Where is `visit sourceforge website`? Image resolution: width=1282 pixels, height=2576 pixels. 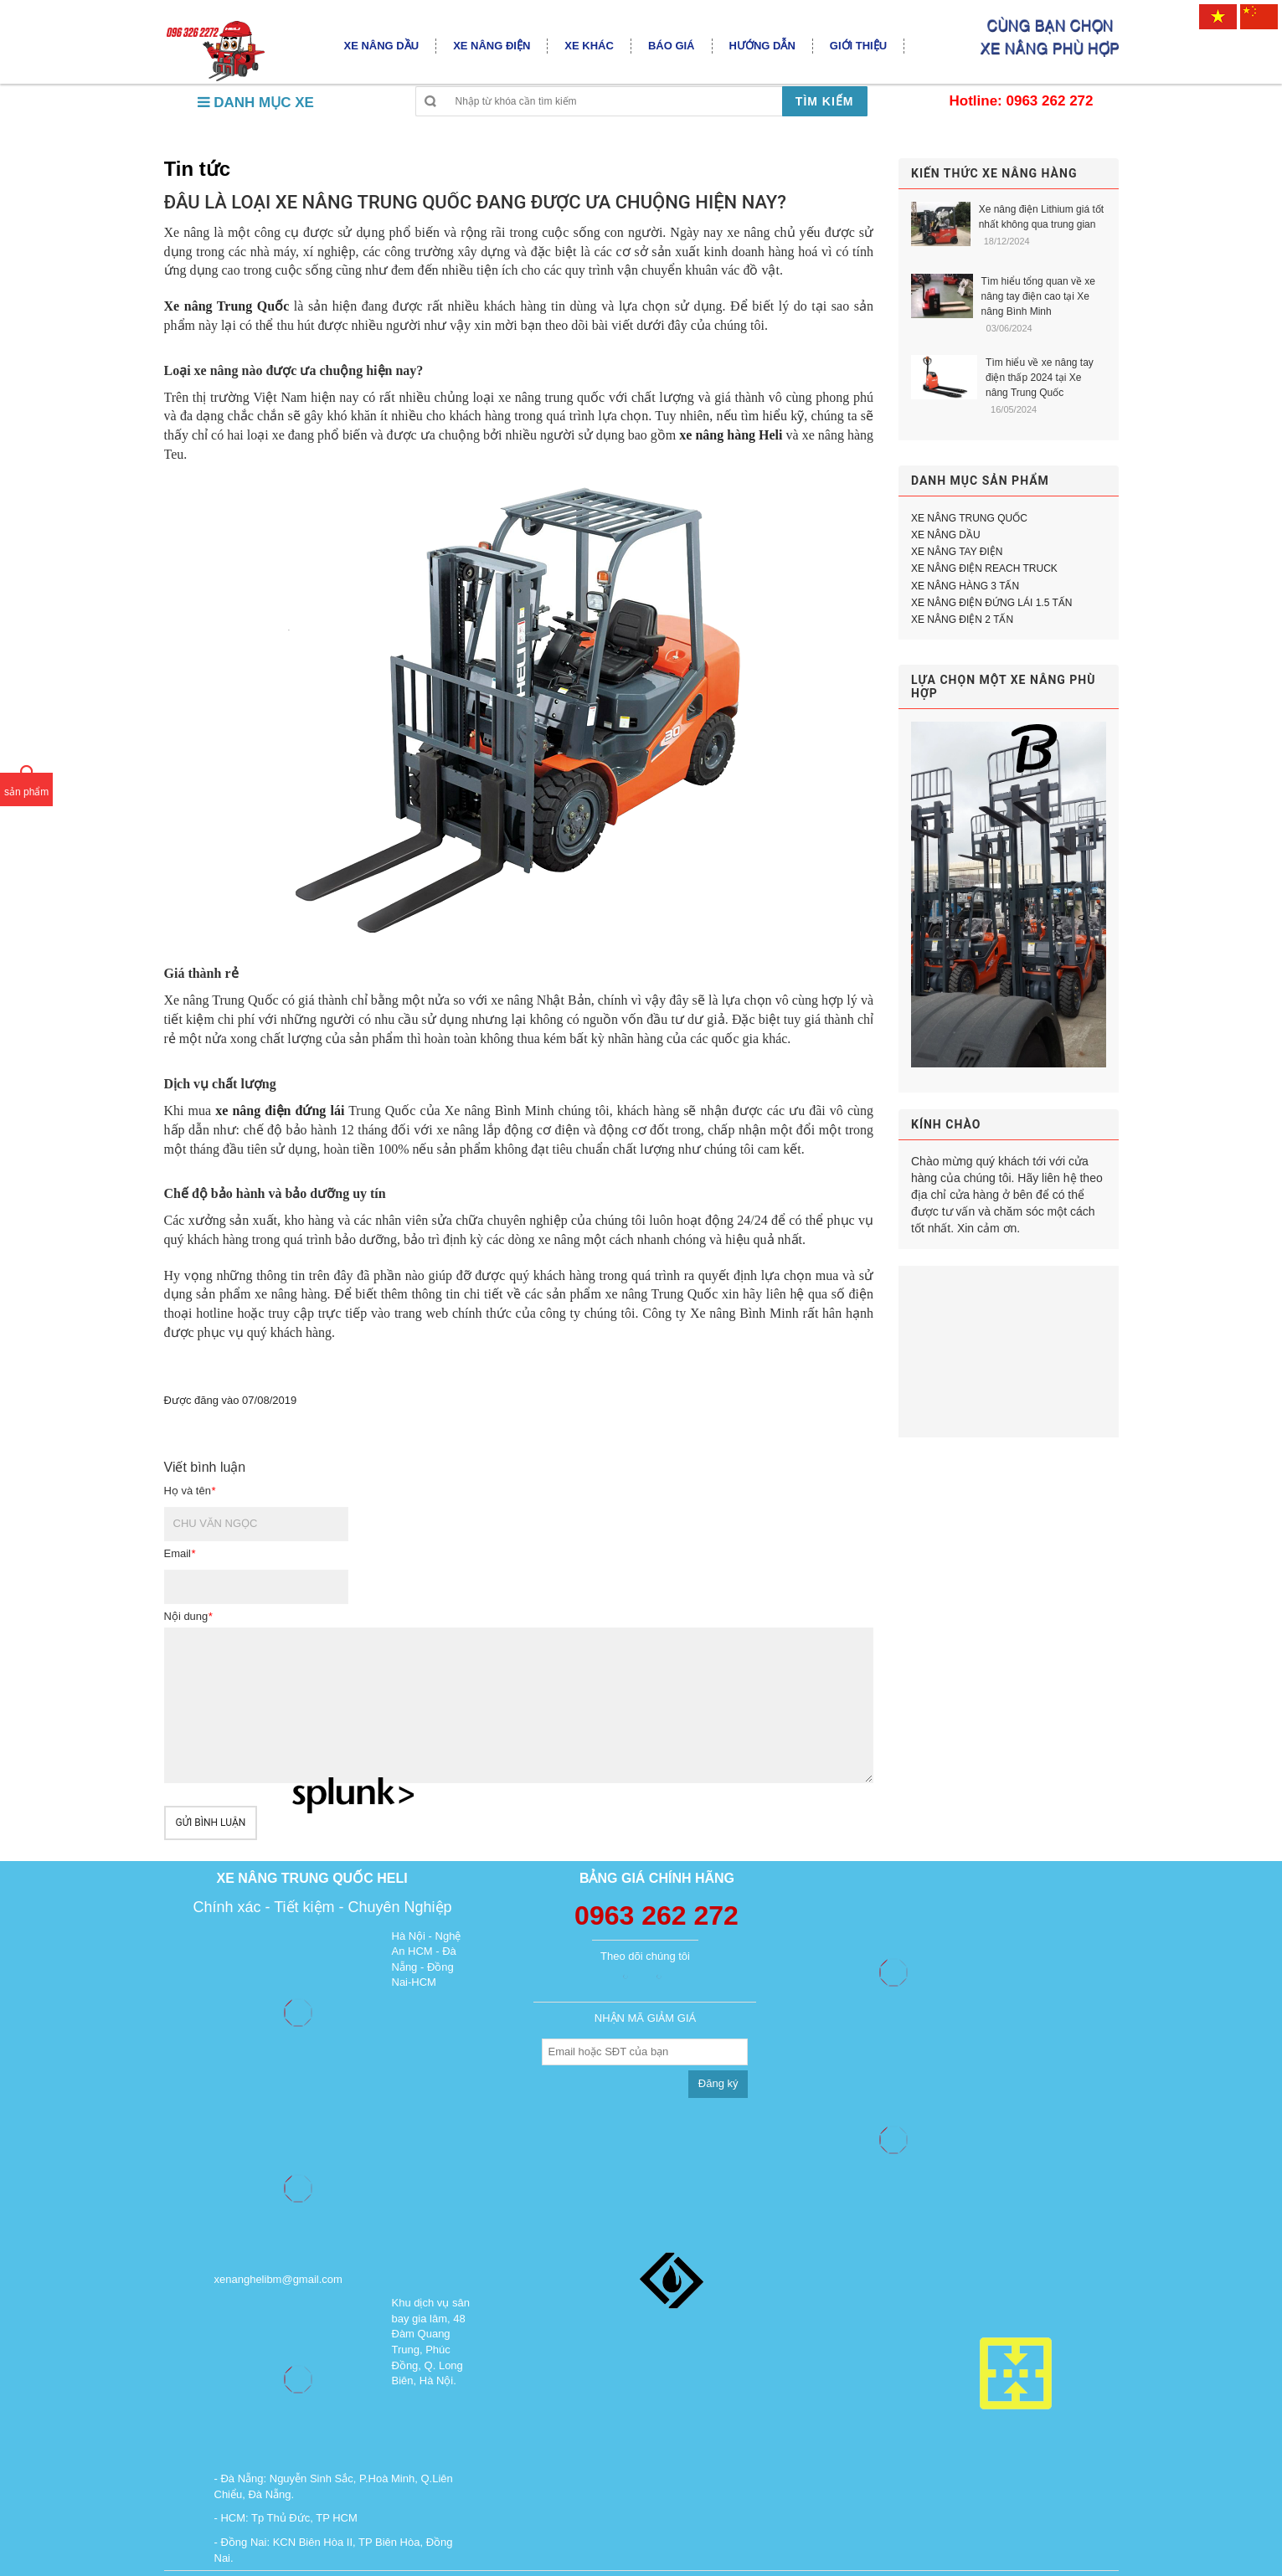
visit sourceforge website is located at coordinates (672, 2280).